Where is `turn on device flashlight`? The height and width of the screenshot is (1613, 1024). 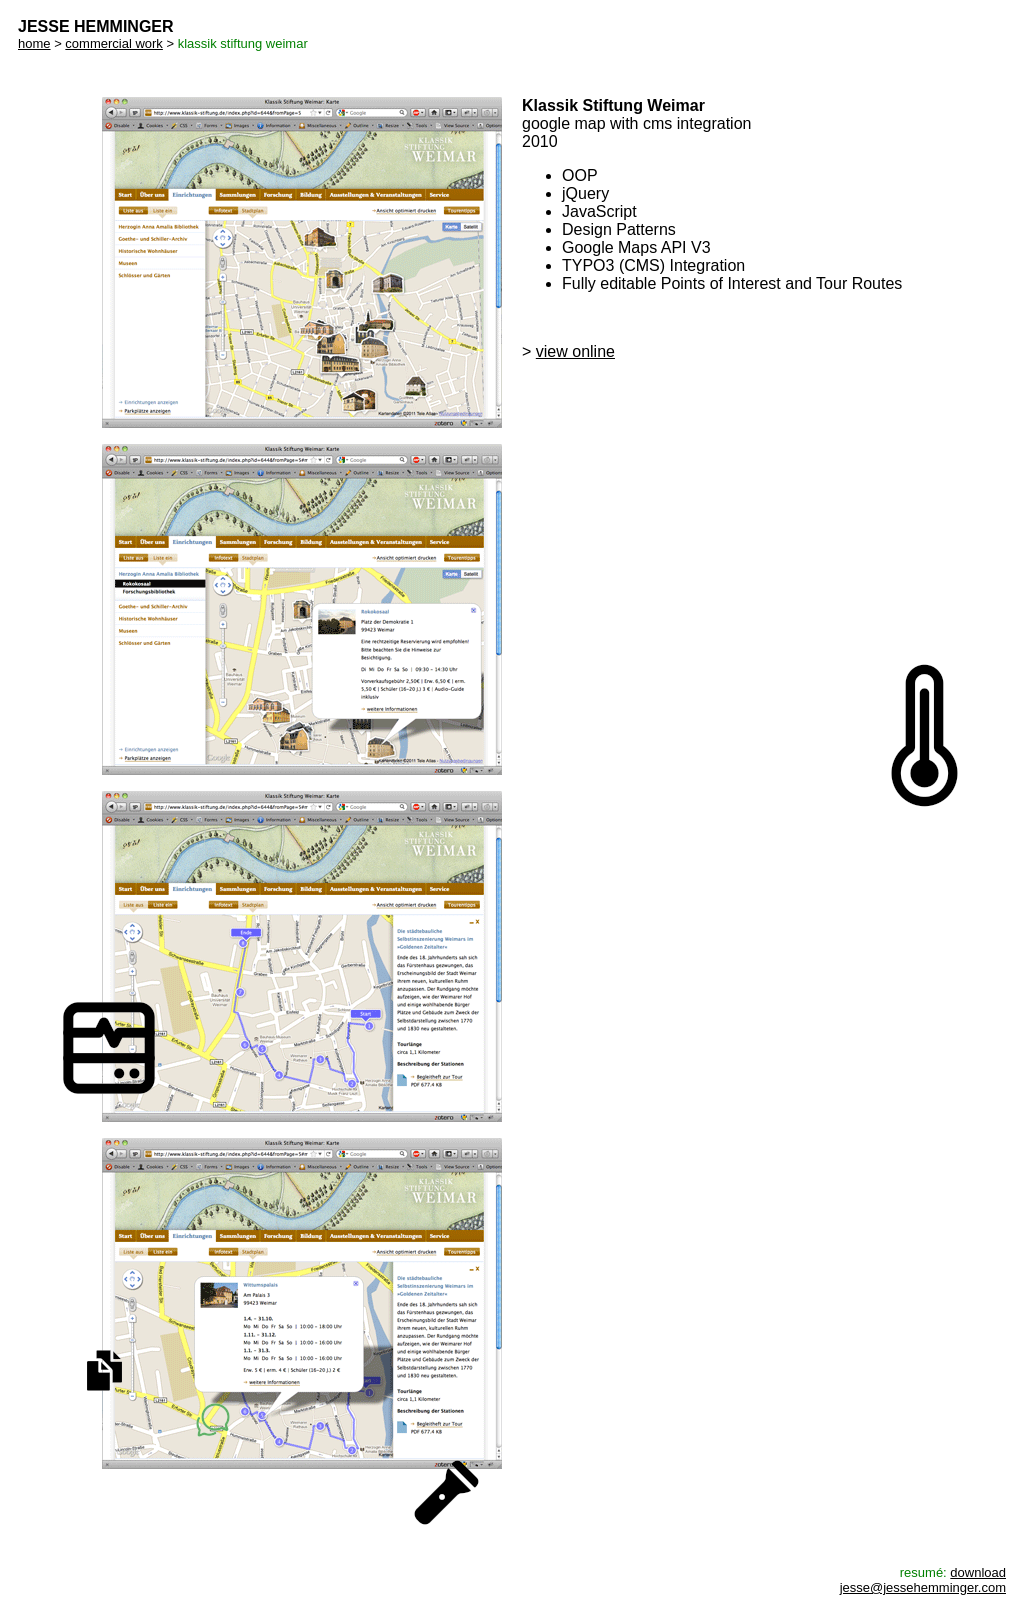 turn on device flashlight is located at coordinates (446, 1492).